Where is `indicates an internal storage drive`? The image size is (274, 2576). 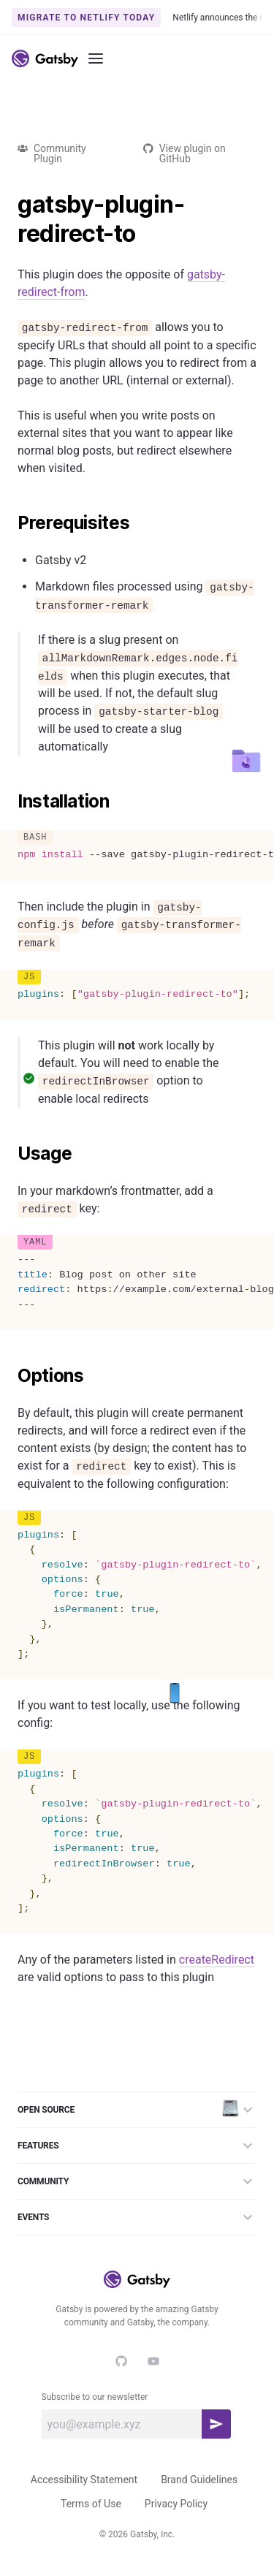 indicates an internal storage drive is located at coordinates (230, 2108).